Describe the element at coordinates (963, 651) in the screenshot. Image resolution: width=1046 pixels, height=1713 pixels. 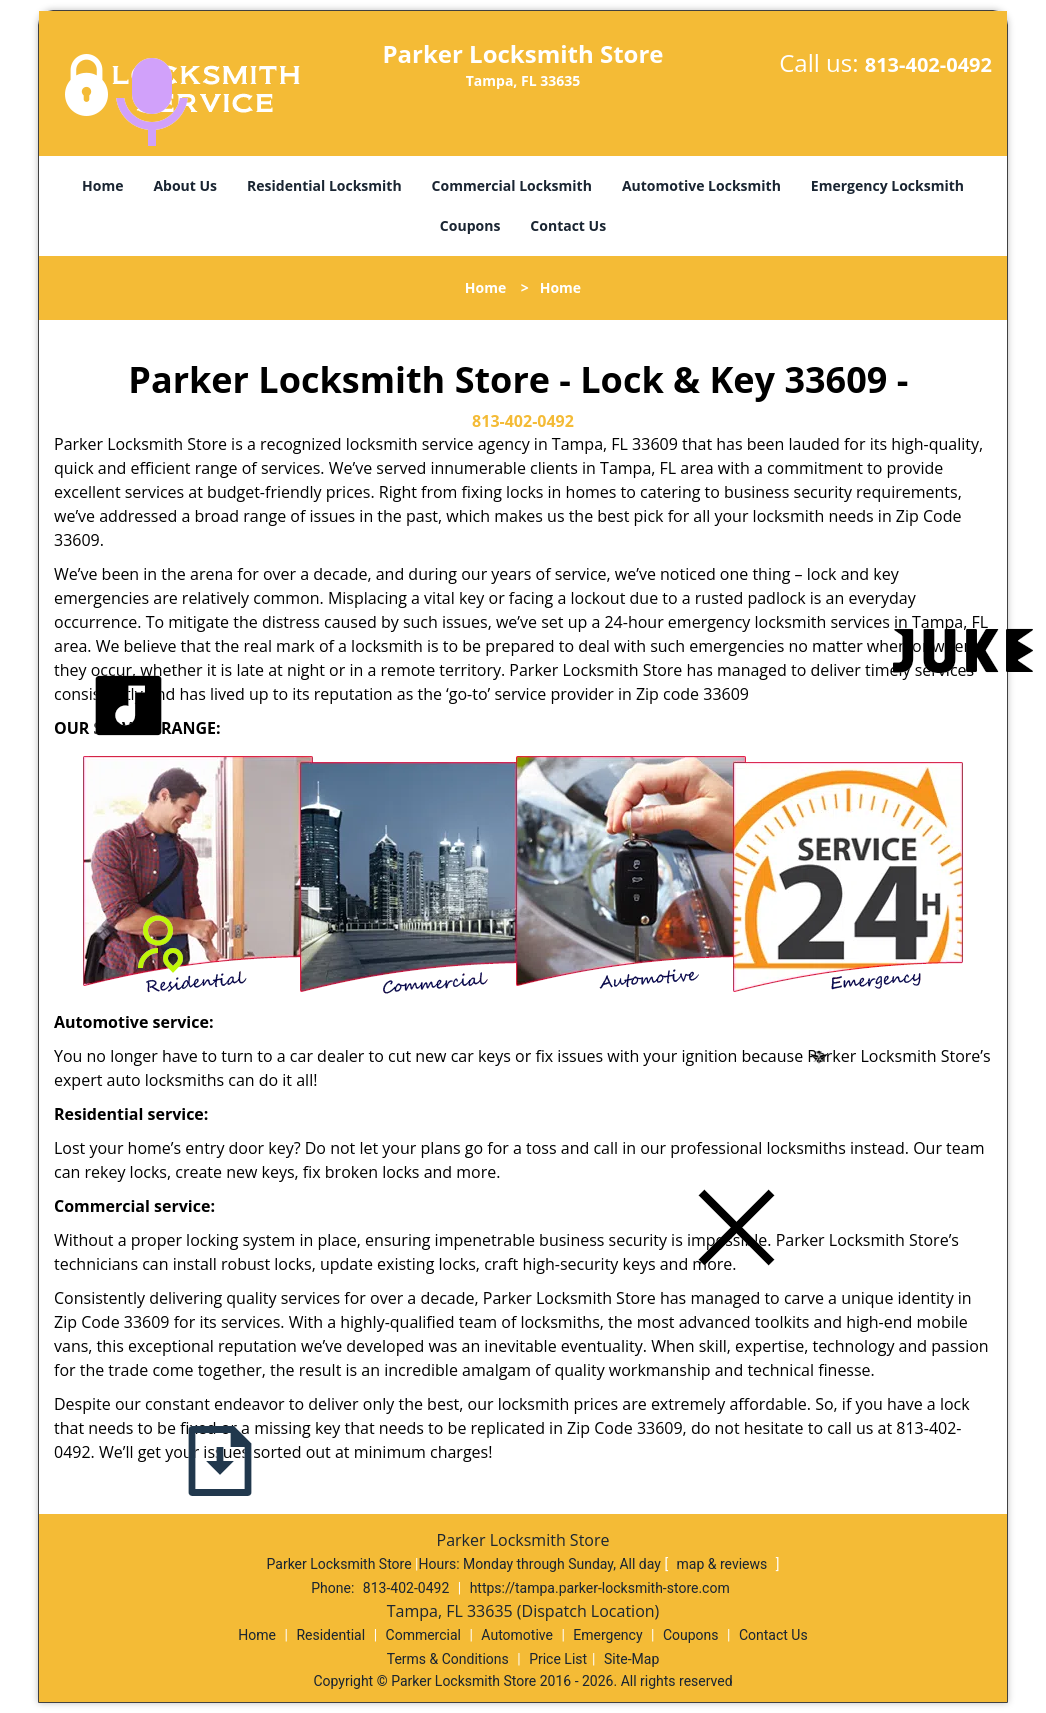
I see `juke music streaming service logo` at that location.